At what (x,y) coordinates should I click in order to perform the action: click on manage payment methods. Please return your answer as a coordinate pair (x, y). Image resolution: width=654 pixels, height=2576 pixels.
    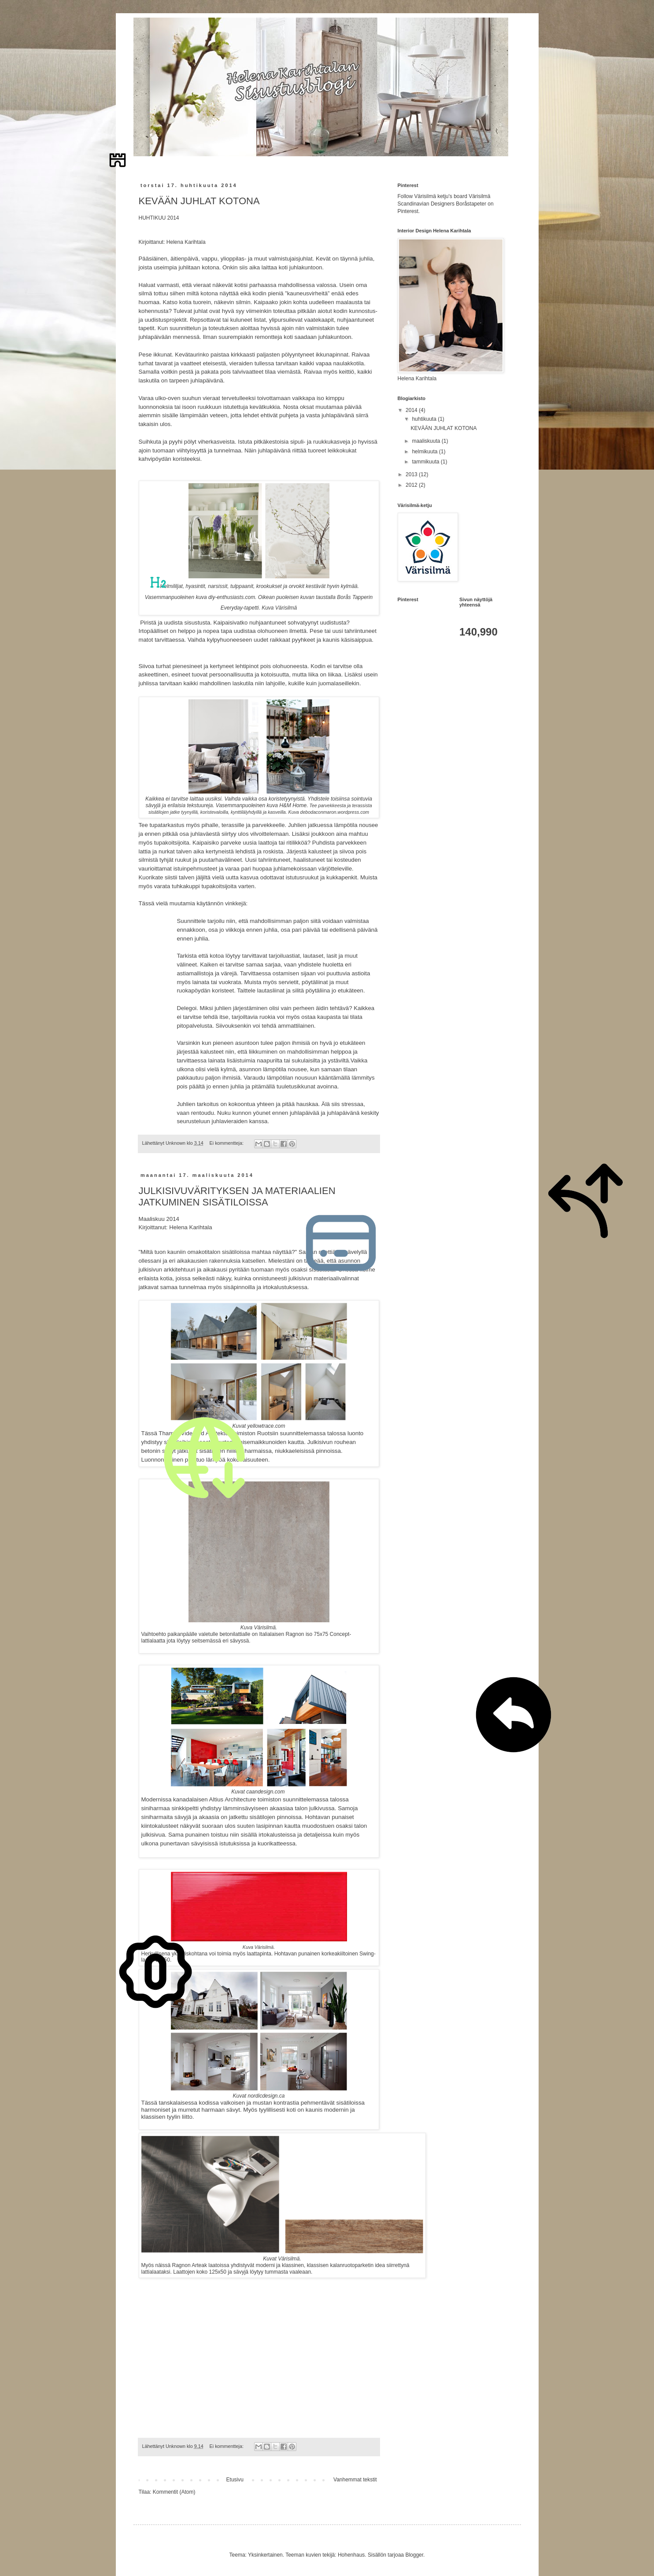
    Looking at the image, I should click on (341, 1243).